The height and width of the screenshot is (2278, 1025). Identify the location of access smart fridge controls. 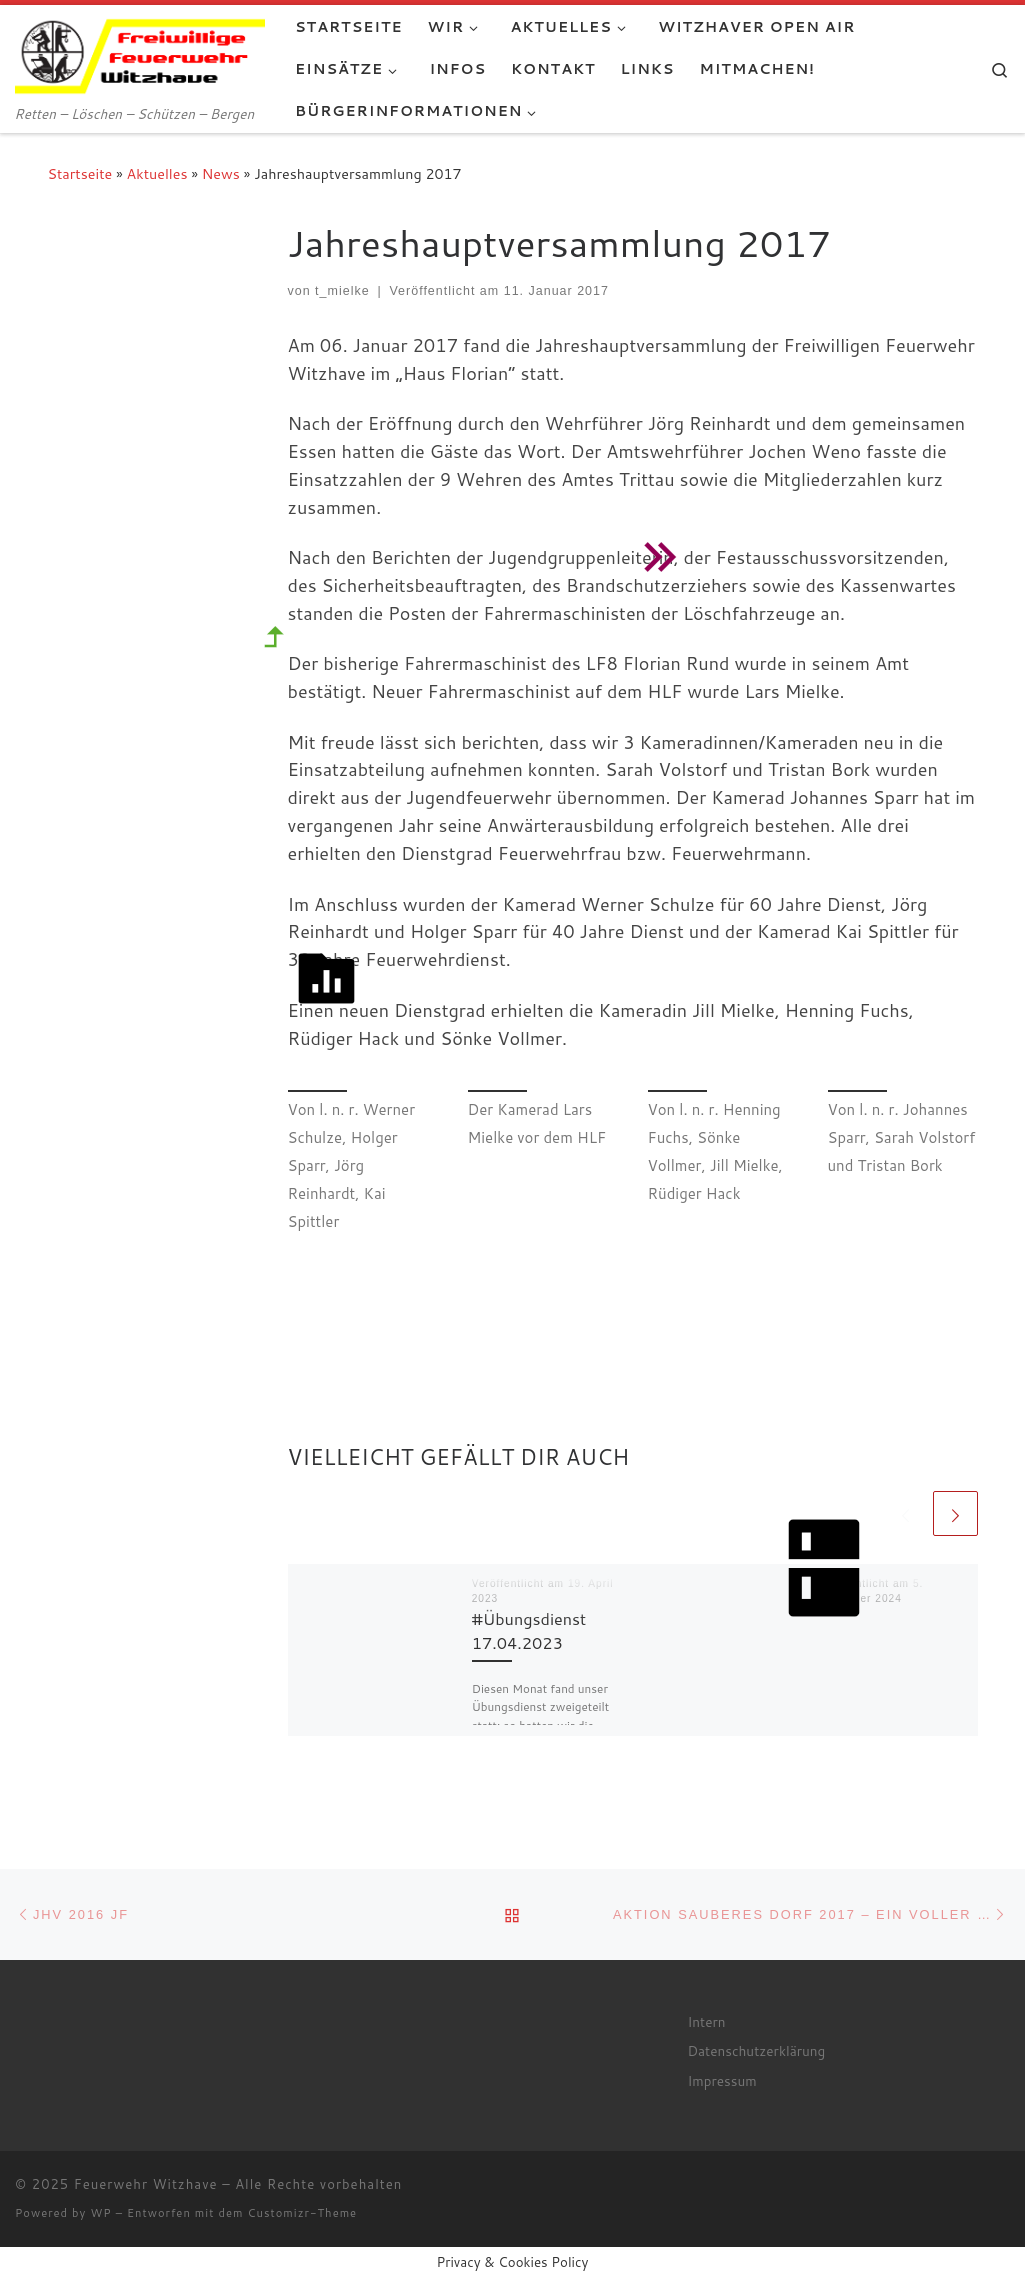
(824, 1568).